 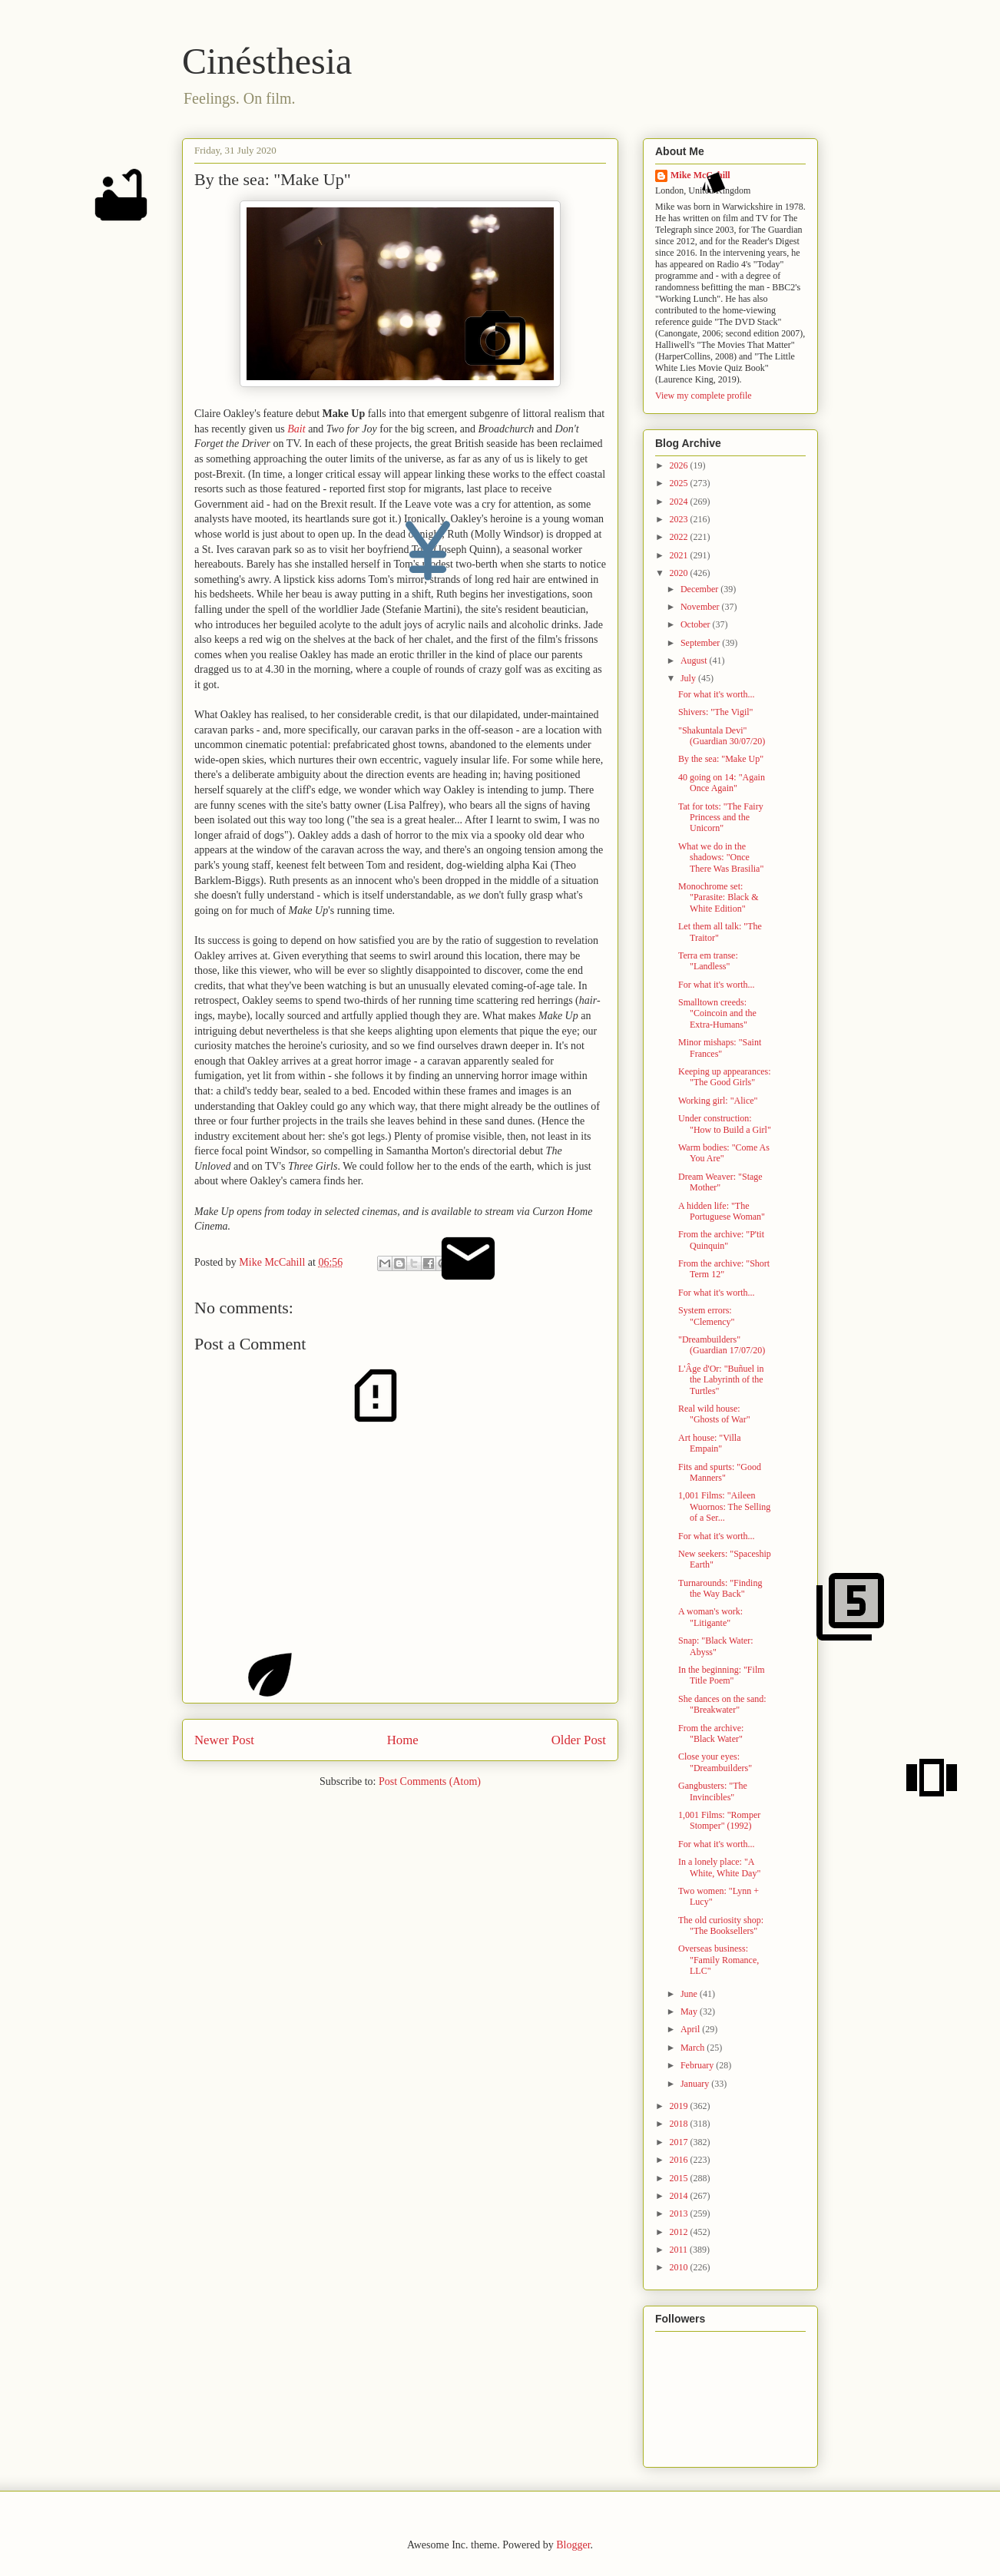 I want to click on select Japanese yen as currency, so click(x=428, y=551).